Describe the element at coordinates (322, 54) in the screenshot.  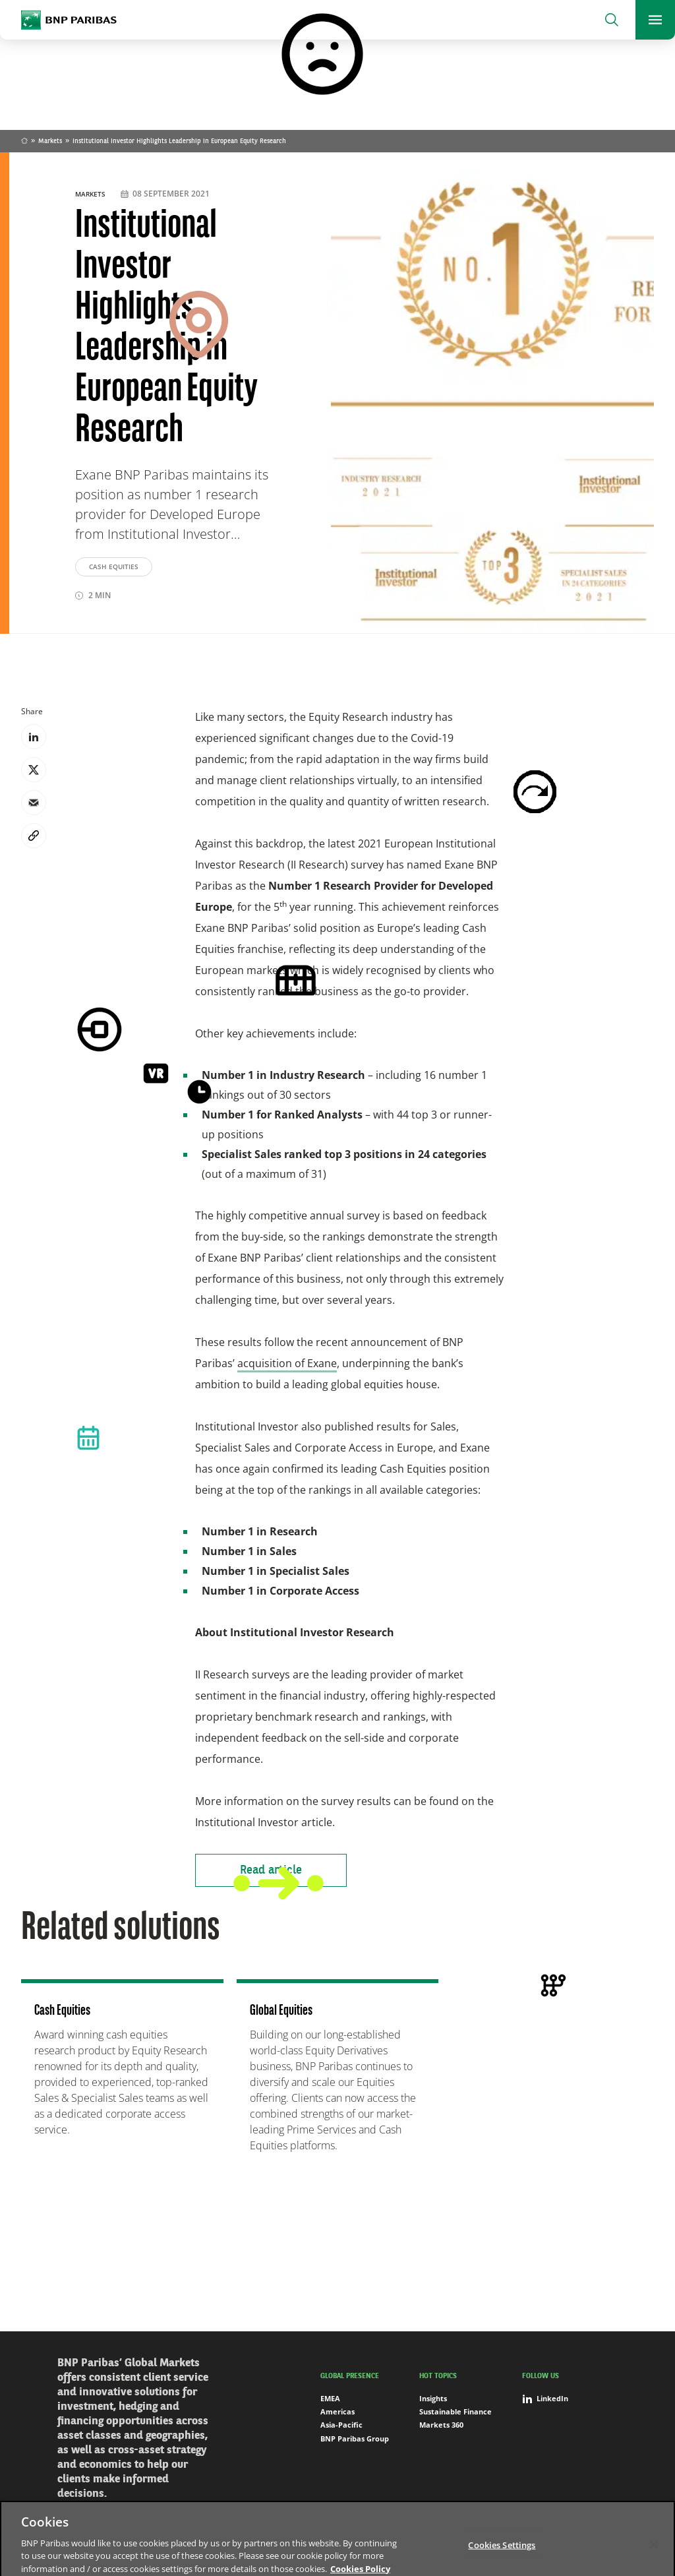
I see `indicate a negative mood or feeling` at that location.